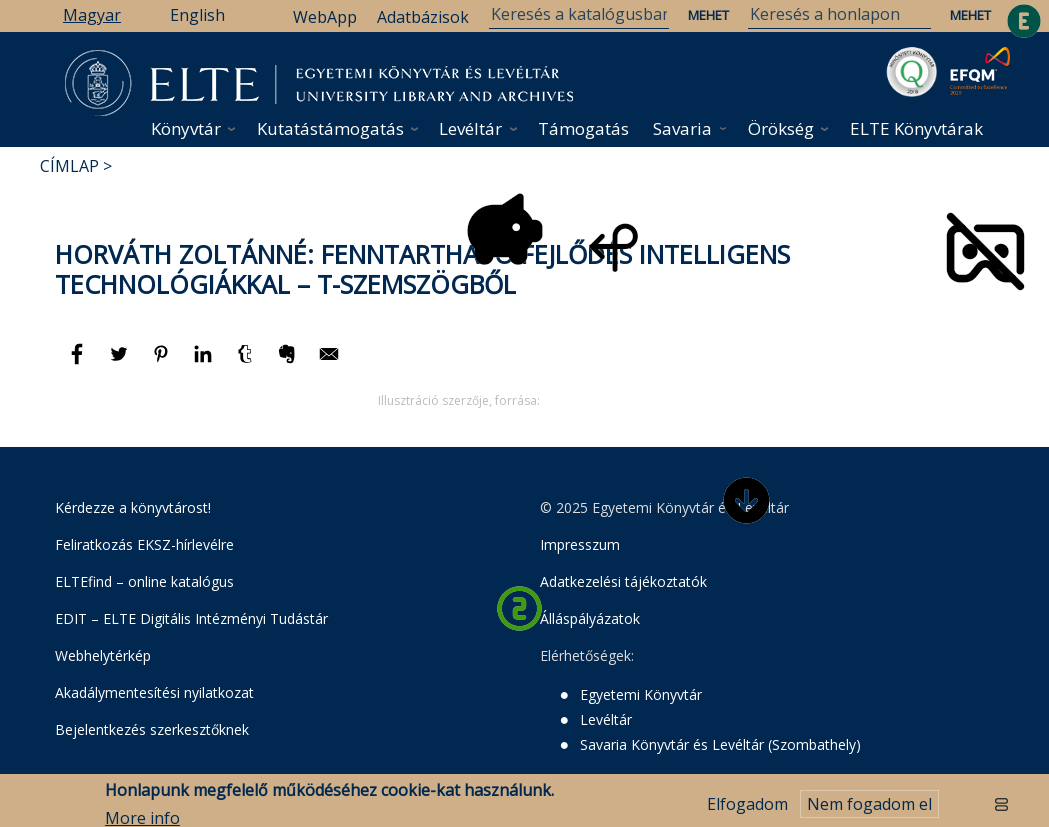 The width and height of the screenshot is (1049, 827). What do you see at coordinates (1001, 804) in the screenshot?
I see `switch to list view` at bounding box center [1001, 804].